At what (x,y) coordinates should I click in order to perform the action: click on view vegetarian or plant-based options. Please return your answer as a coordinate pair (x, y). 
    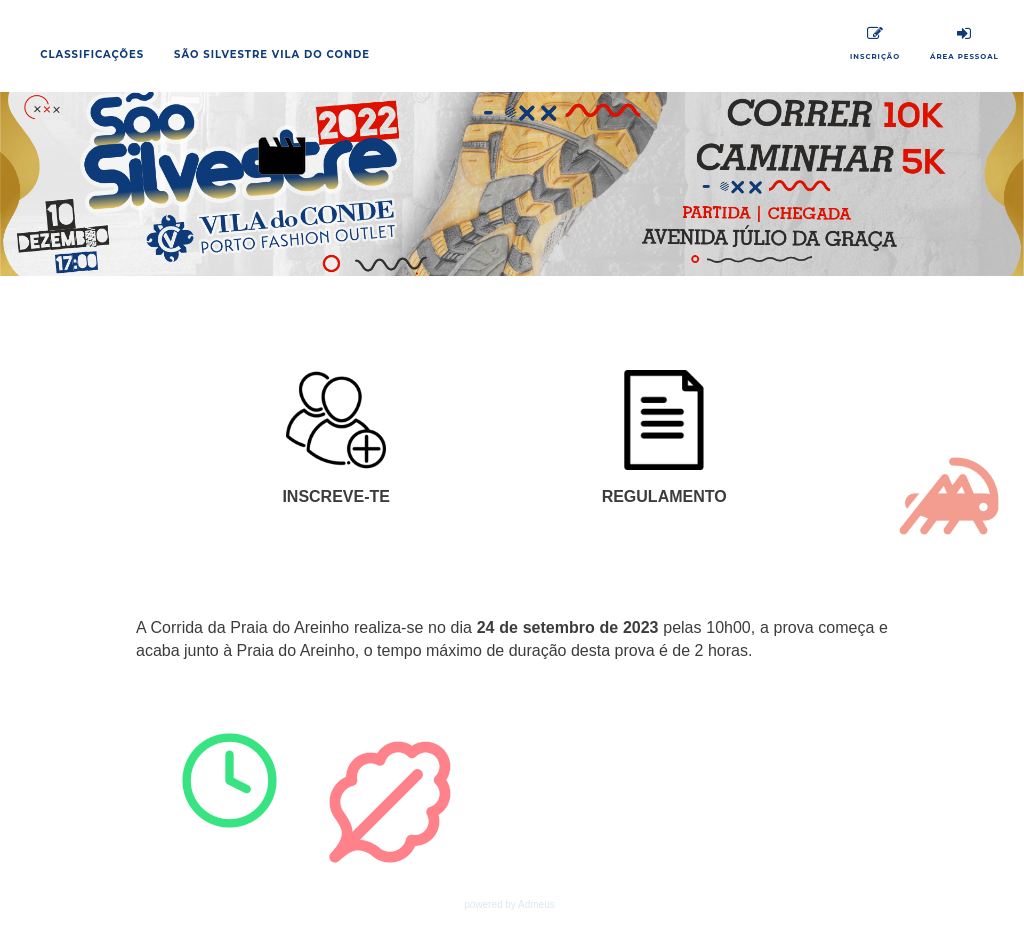
    Looking at the image, I should click on (390, 802).